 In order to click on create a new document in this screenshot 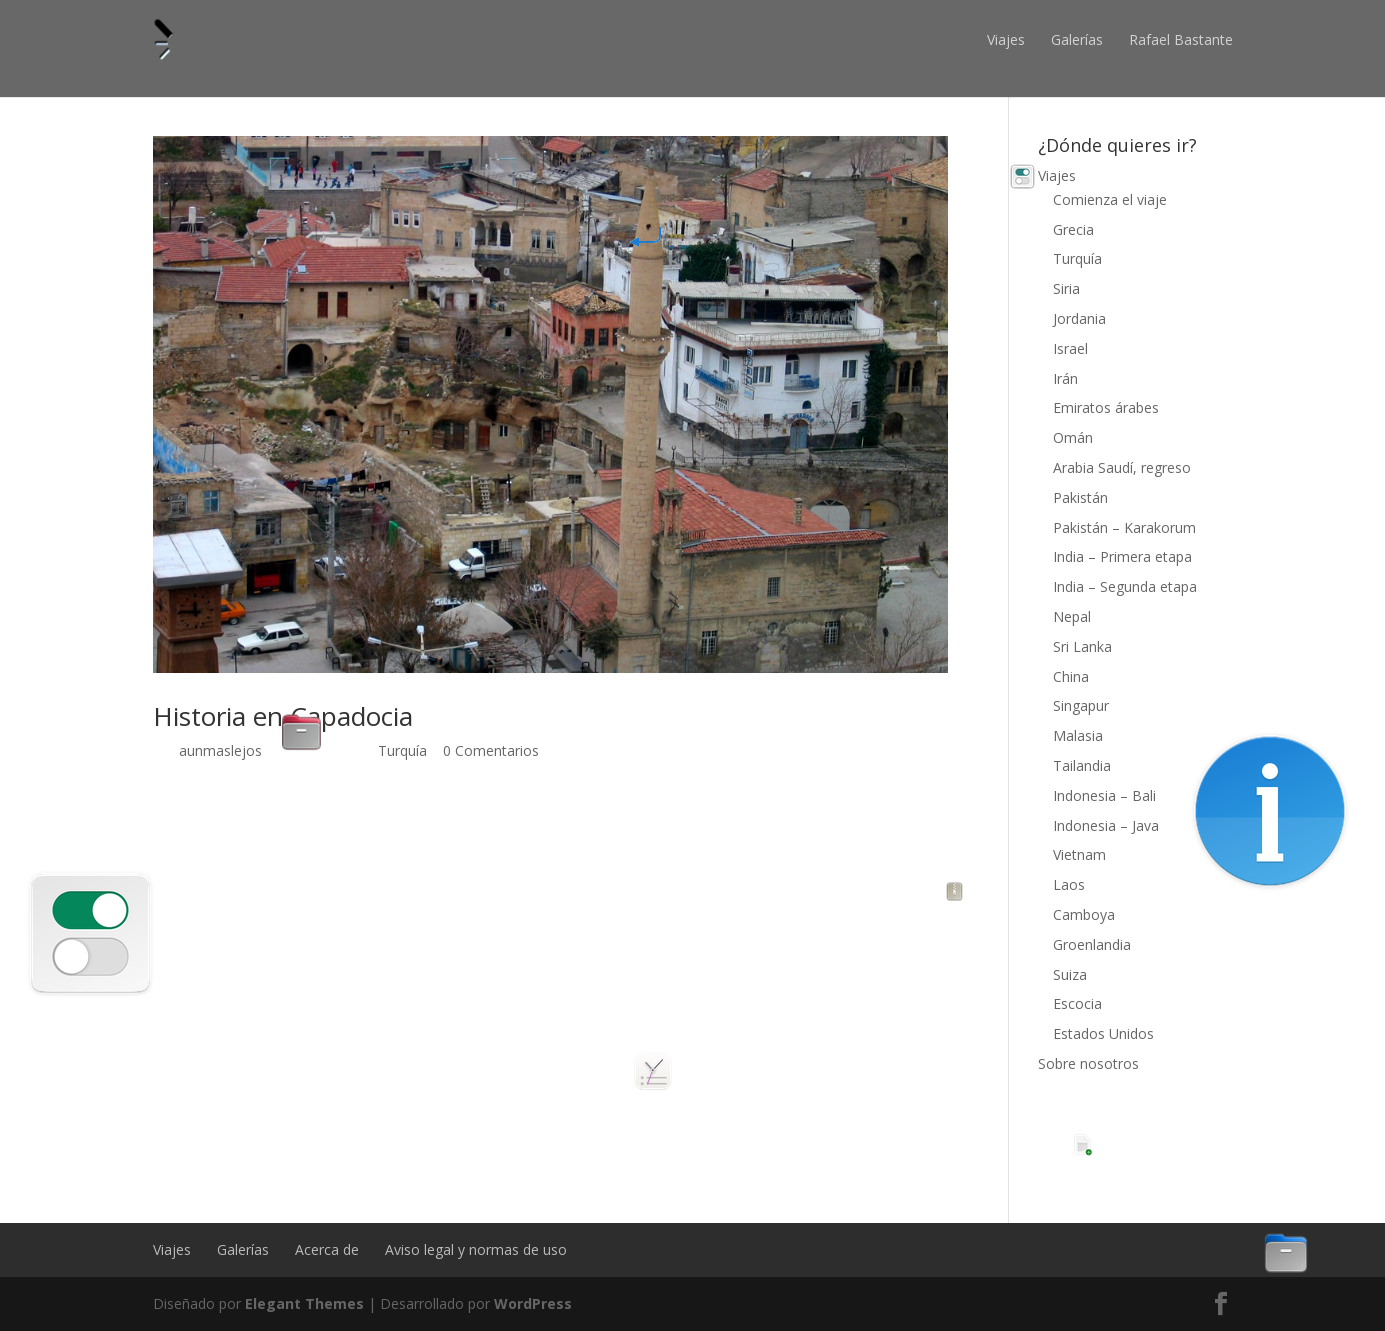, I will do `click(1082, 1144)`.